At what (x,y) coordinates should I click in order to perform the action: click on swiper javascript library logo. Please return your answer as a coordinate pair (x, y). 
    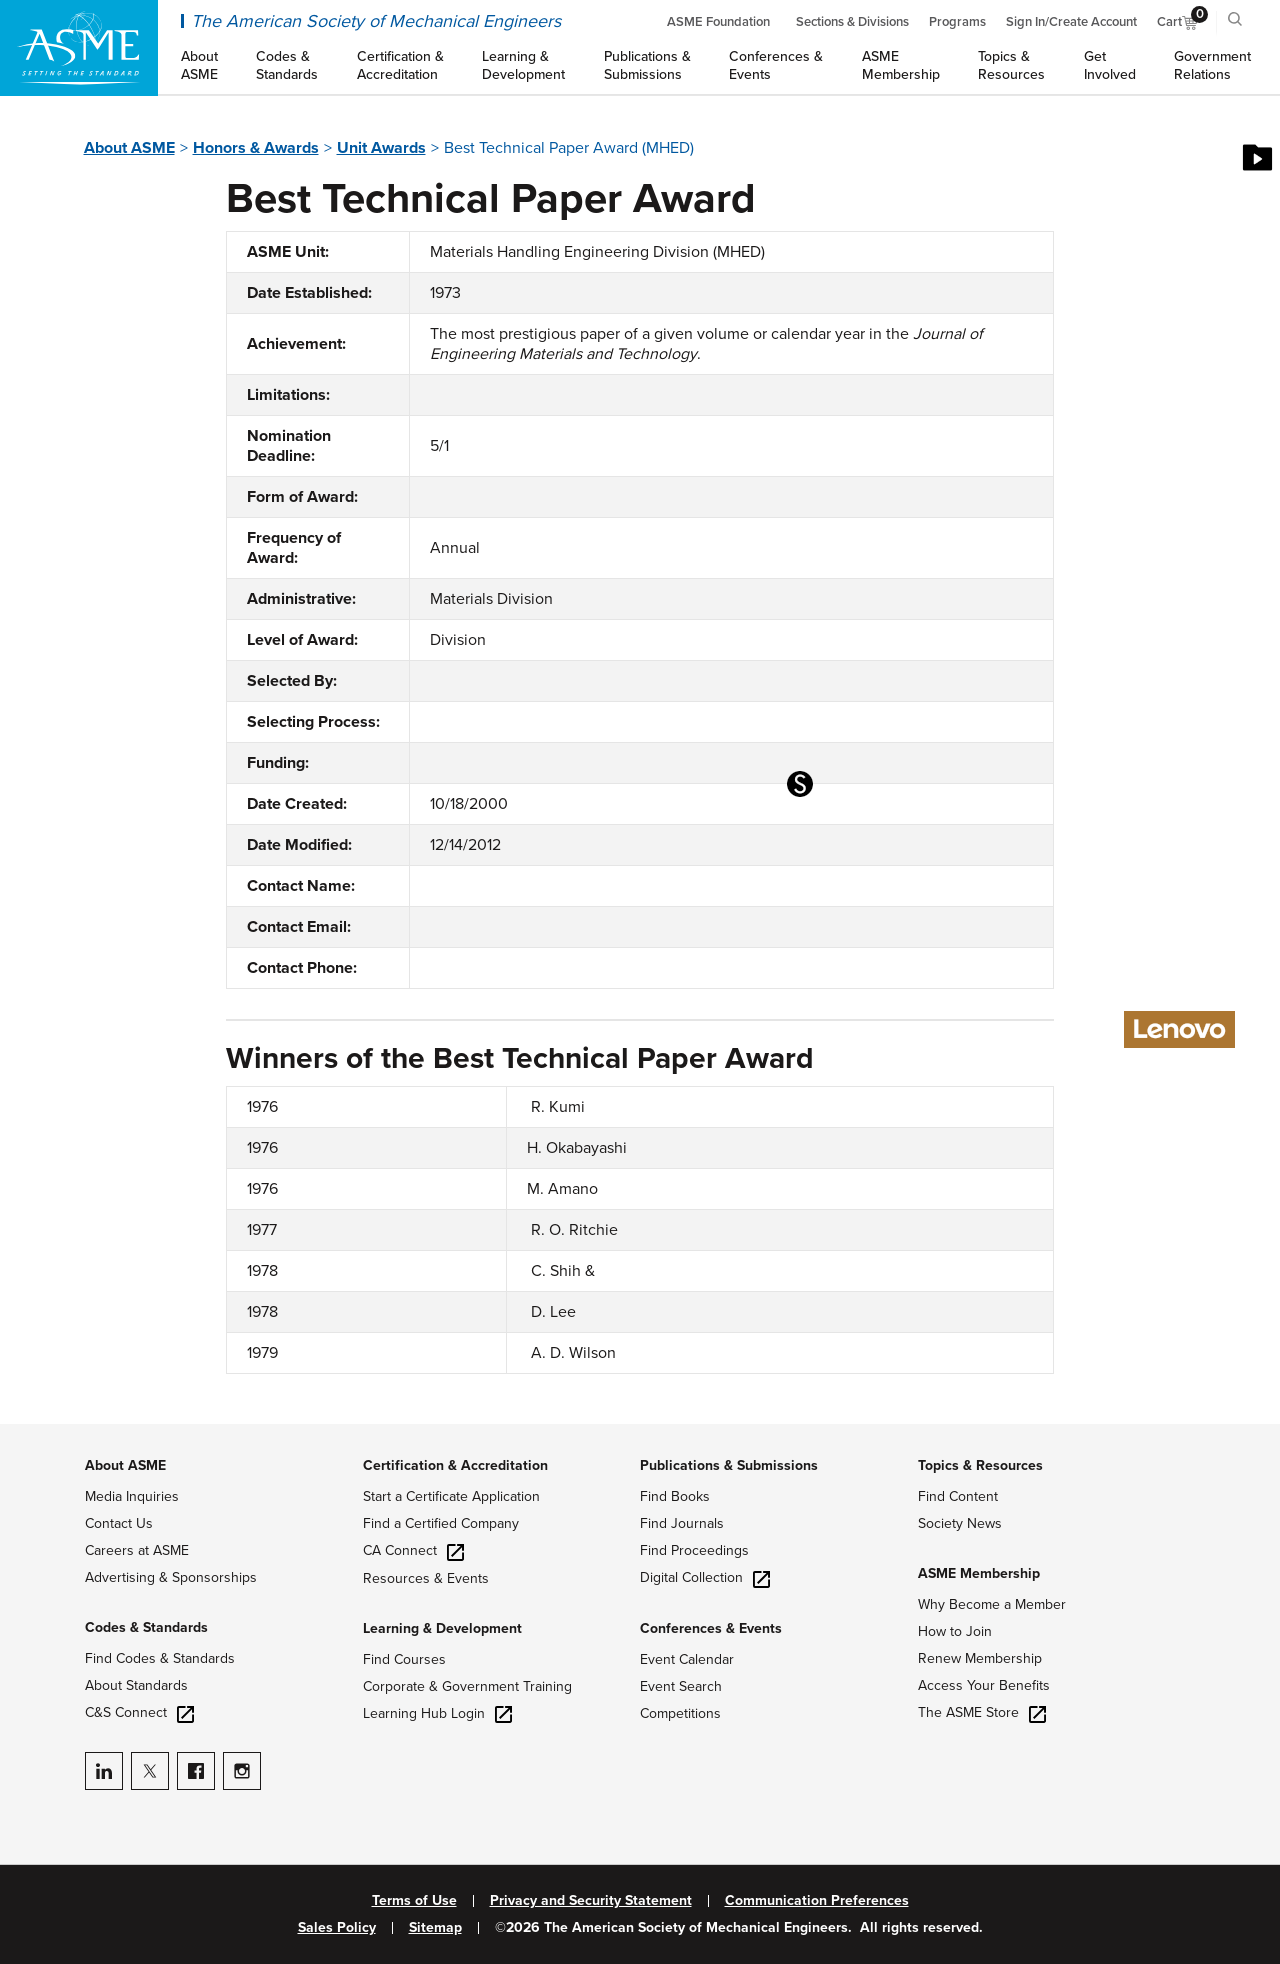
    Looking at the image, I should click on (800, 784).